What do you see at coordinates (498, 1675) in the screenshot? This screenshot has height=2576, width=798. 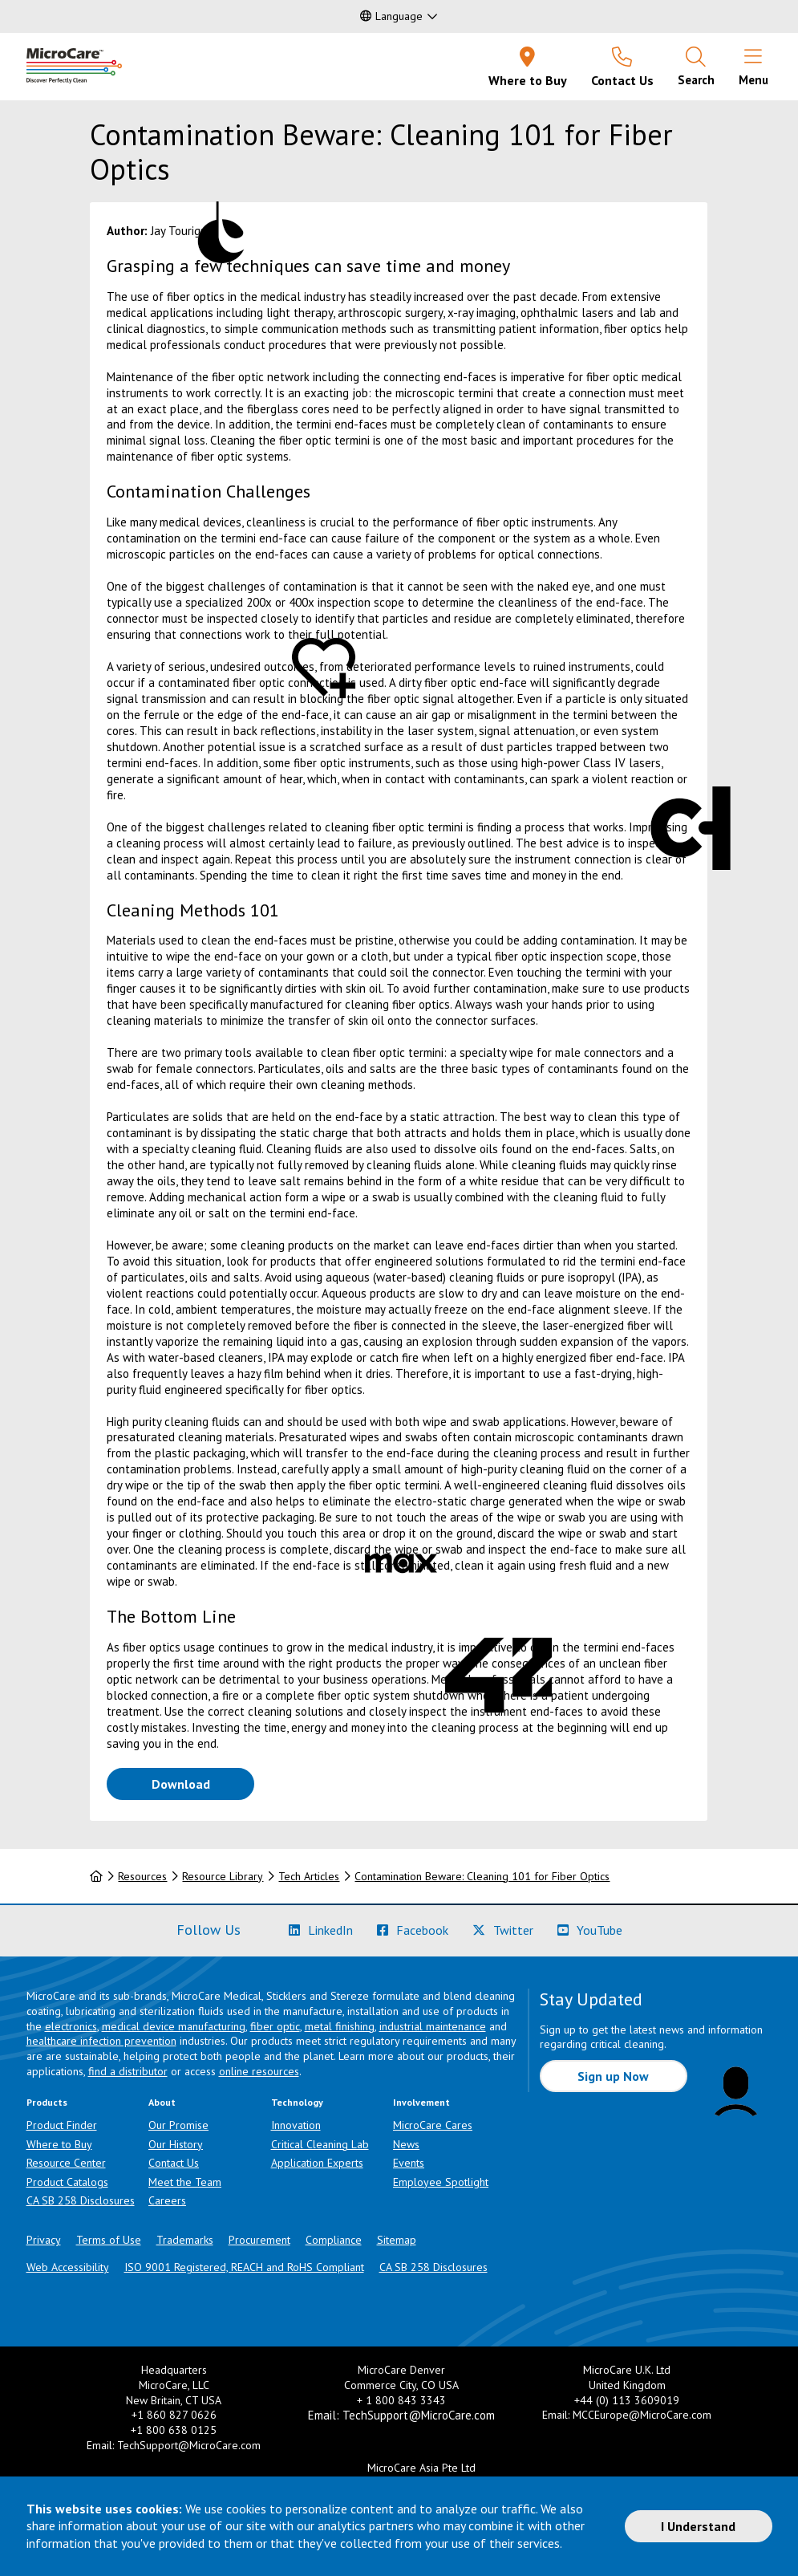 I see `42 coding school logo` at bounding box center [498, 1675].